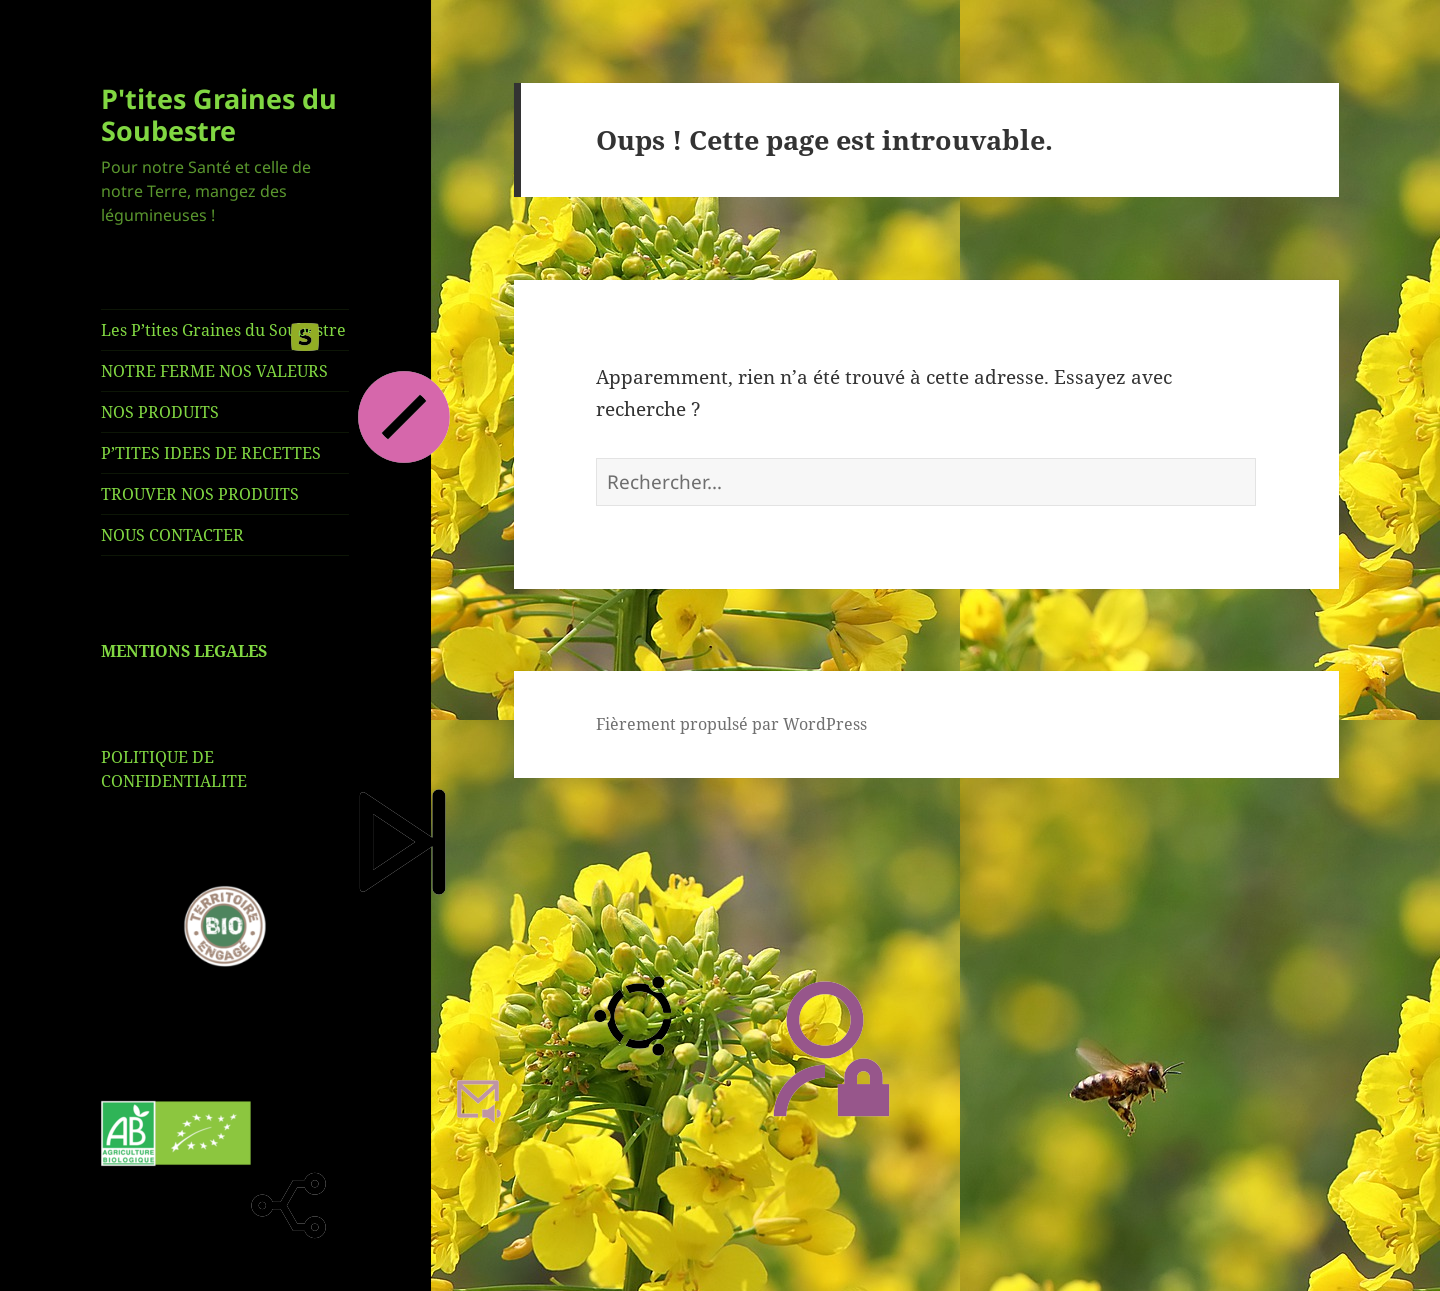  What do you see at coordinates (404, 417) in the screenshot?
I see `indicates a blocked or prohibited action` at bounding box center [404, 417].